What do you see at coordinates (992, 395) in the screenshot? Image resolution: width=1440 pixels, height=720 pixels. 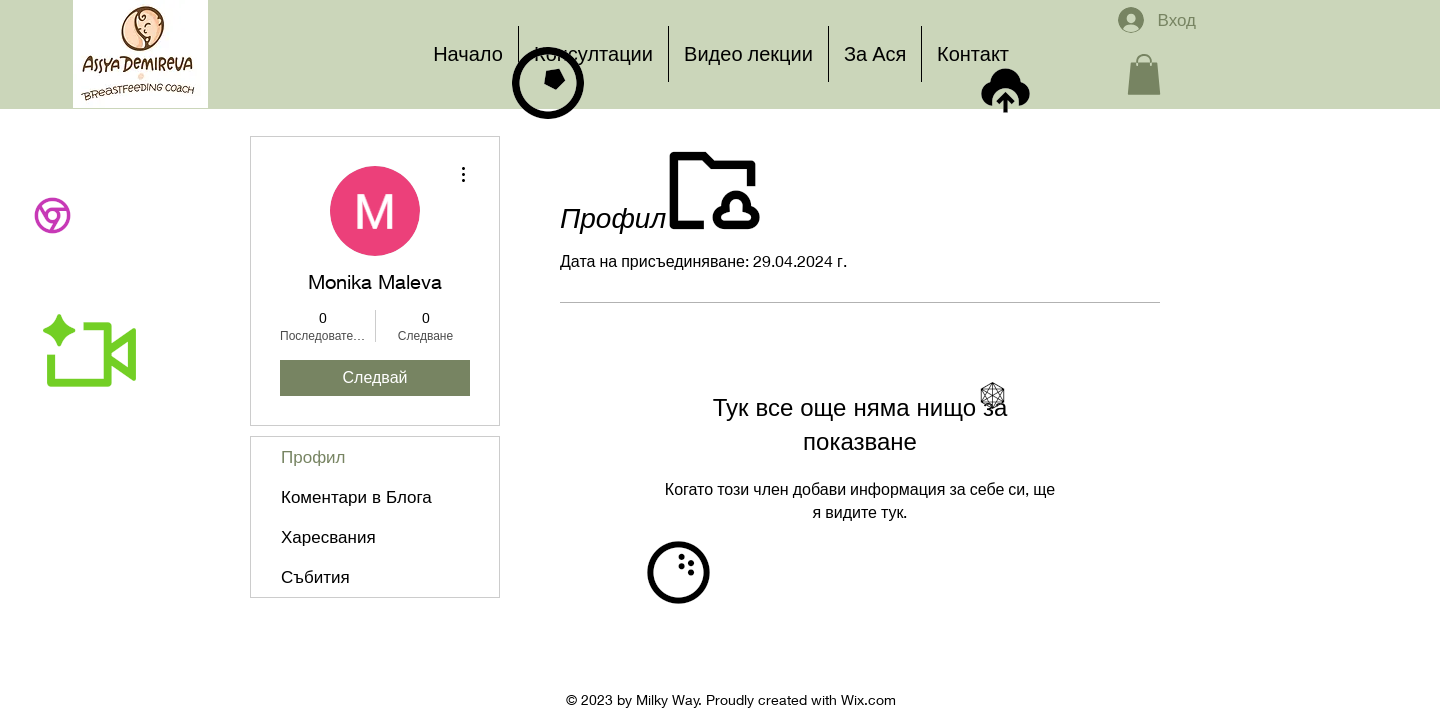 I see `OpenJS Foundation logo` at bounding box center [992, 395].